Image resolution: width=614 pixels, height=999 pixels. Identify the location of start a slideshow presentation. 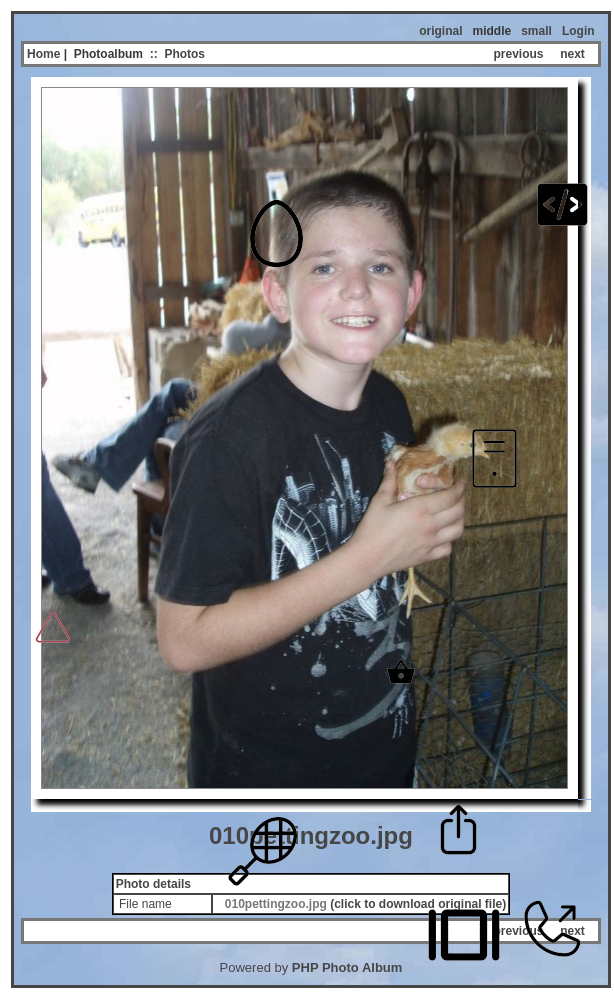
(464, 935).